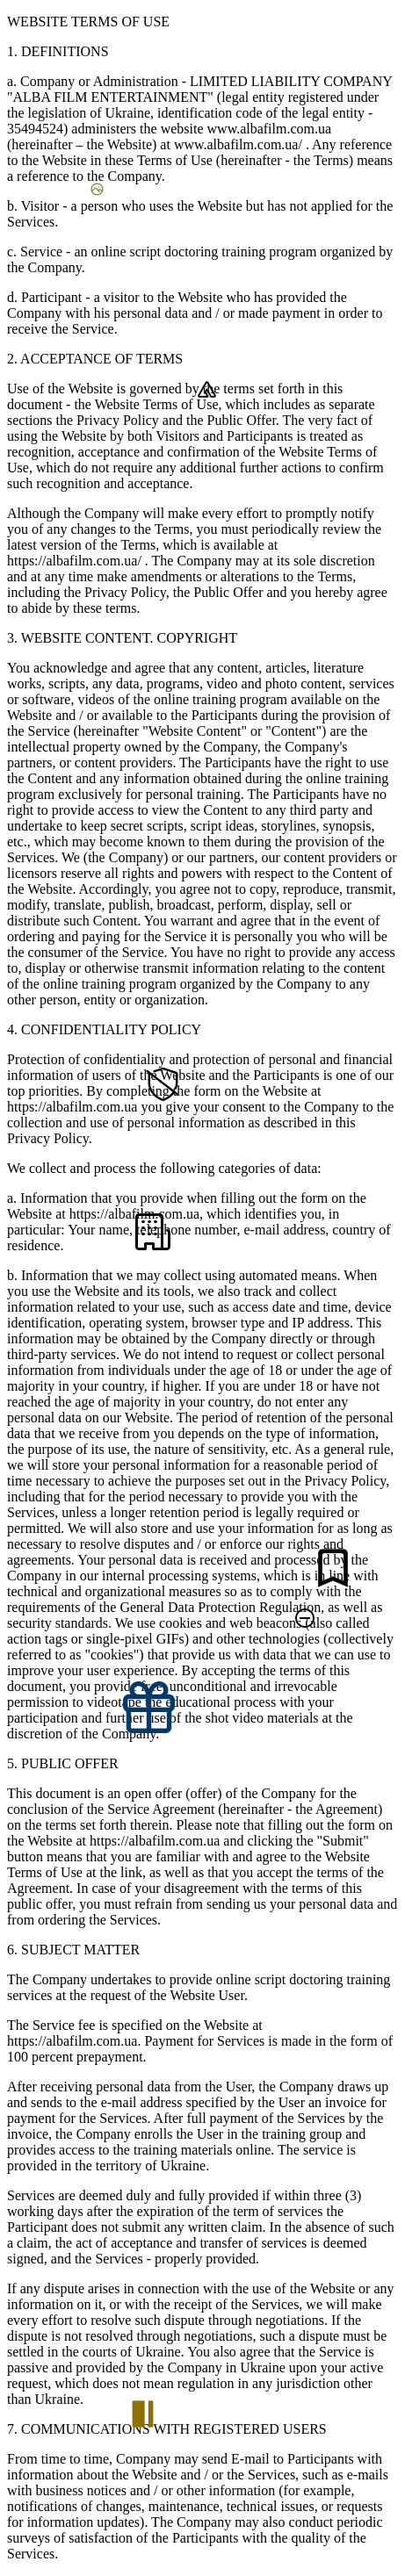 The image size is (405, 2576). Describe the element at coordinates (333, 1568) in the screenshot. I see `bookmark this item` at that location.